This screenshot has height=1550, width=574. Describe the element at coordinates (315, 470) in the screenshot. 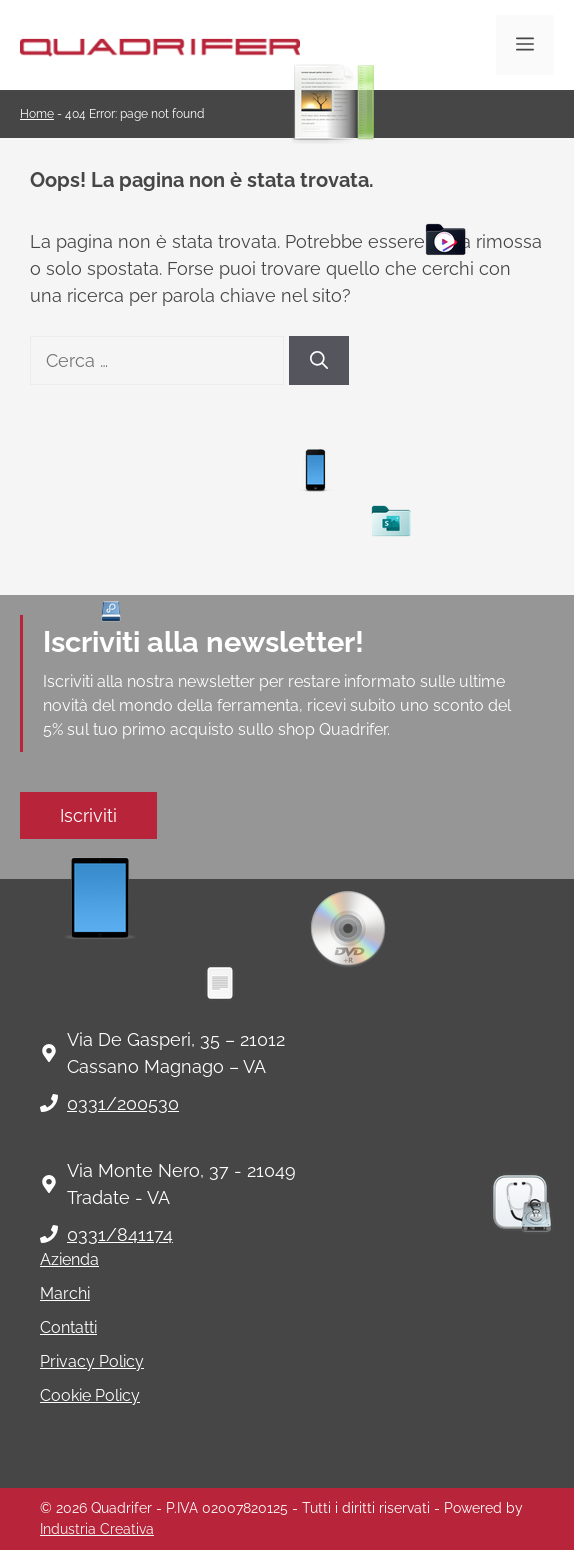

I see `iPod Touch device connected to your computer` at that location.